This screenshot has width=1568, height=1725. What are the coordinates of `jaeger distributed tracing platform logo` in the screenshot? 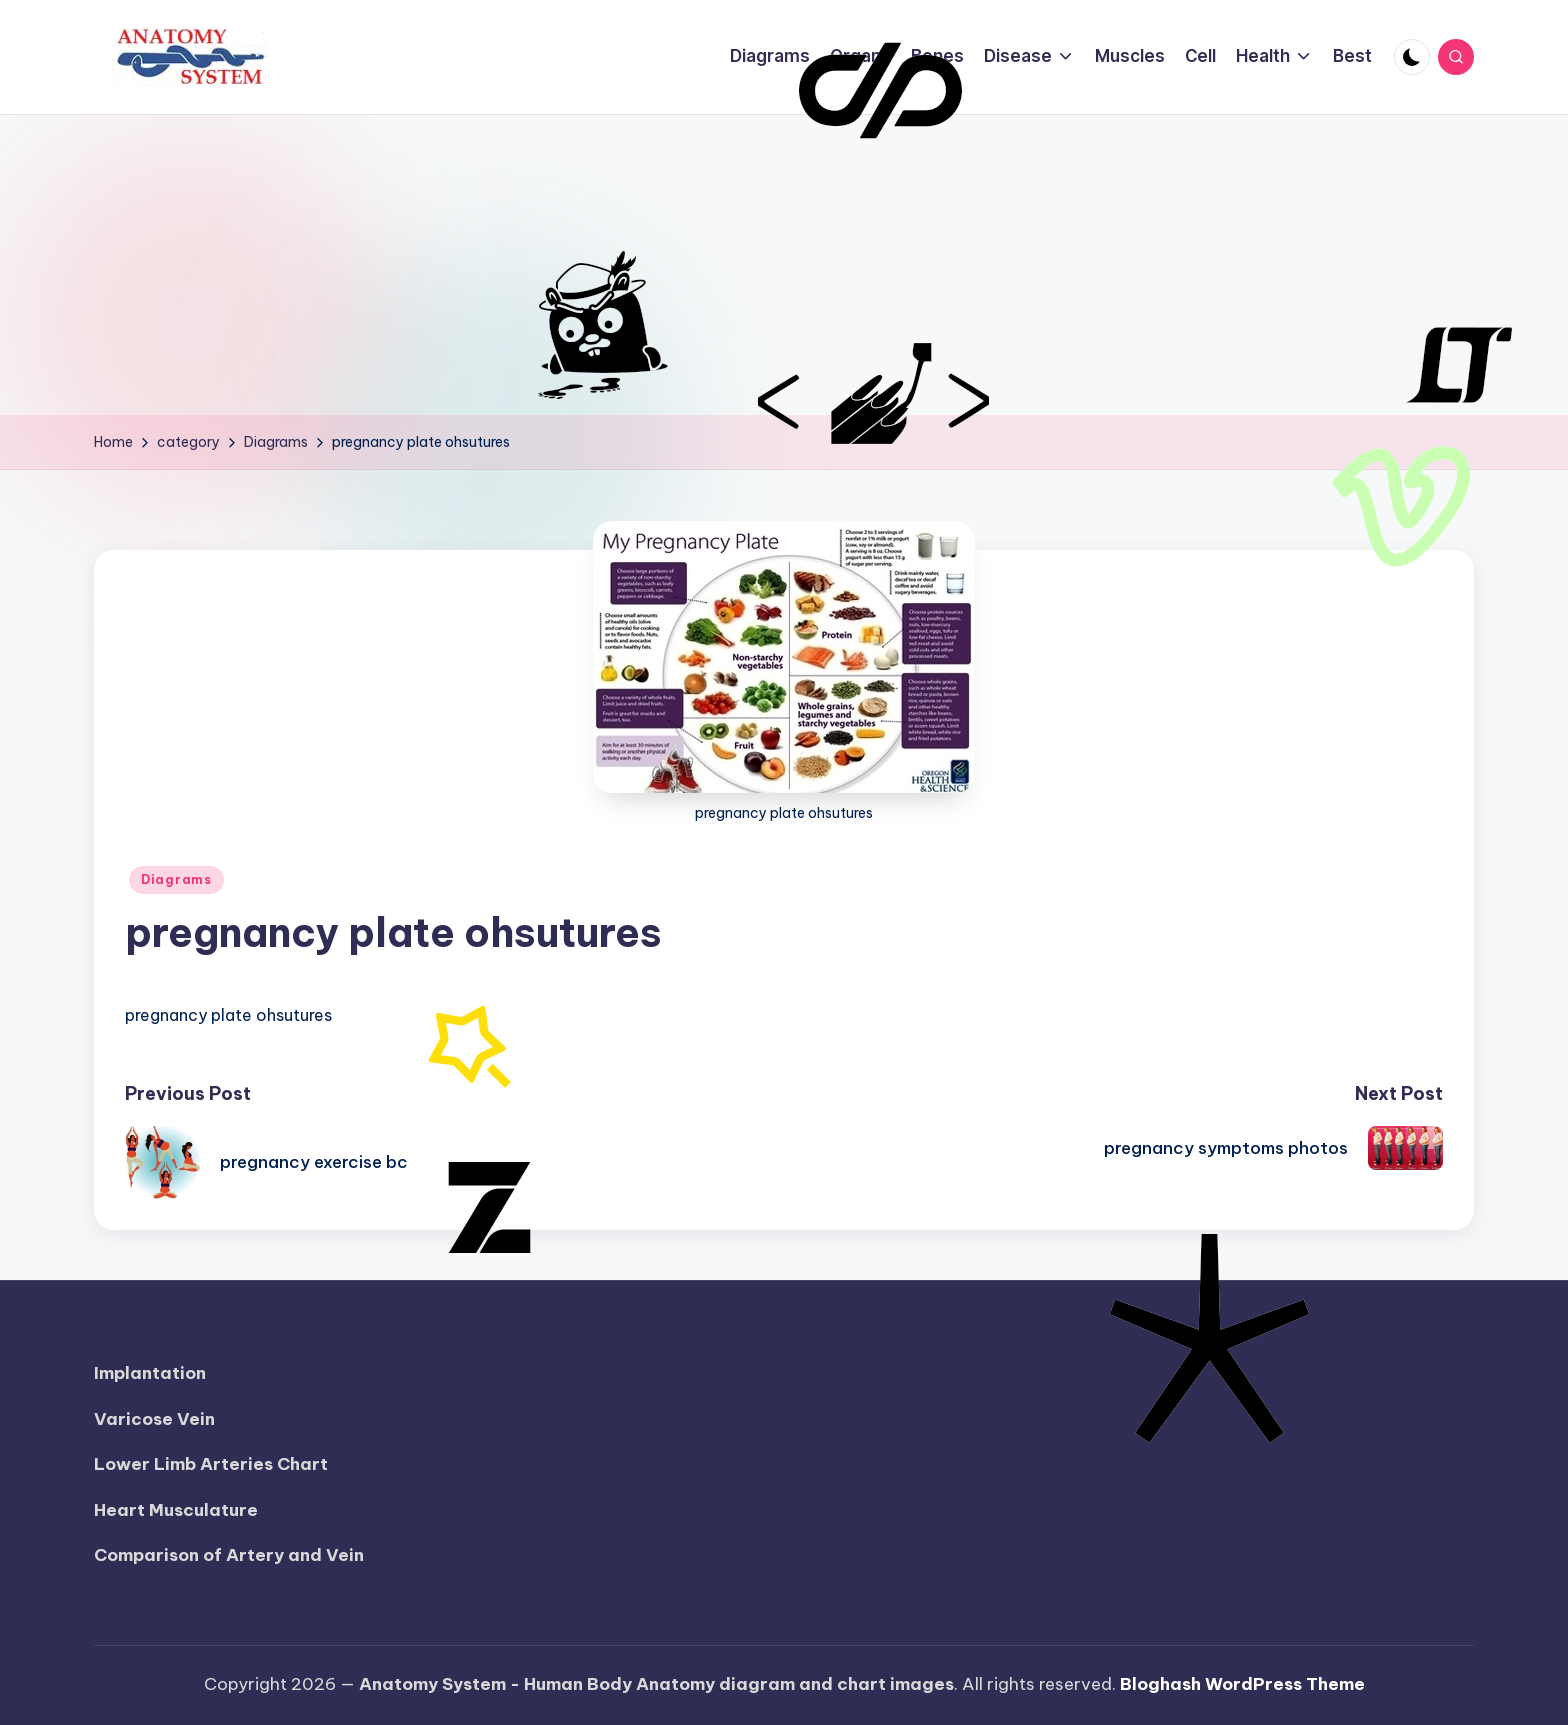 It's located at (603, 325).